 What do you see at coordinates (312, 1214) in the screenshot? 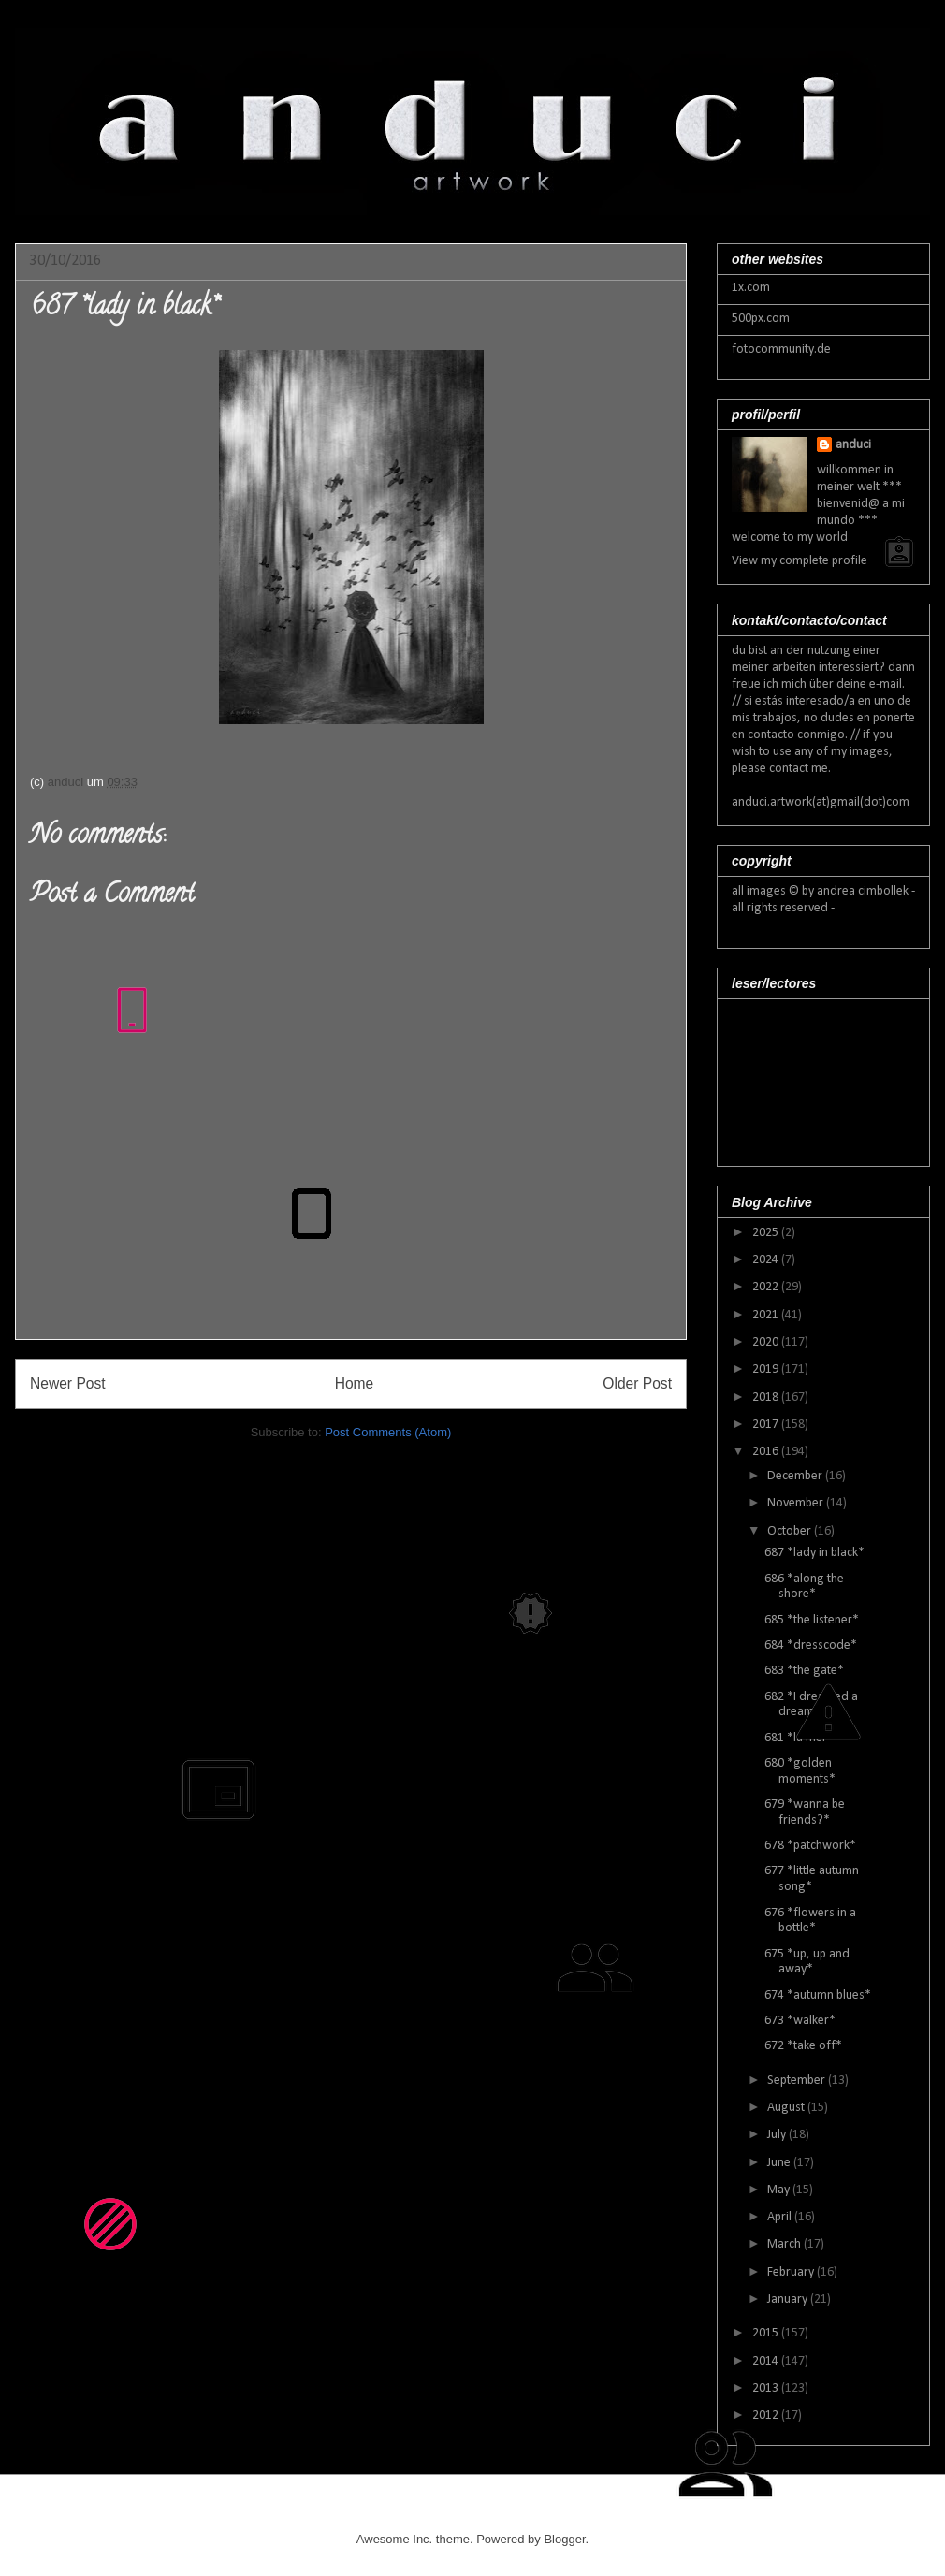
I see `crop image to portrait orientation` at bounding box center [312, 1214].